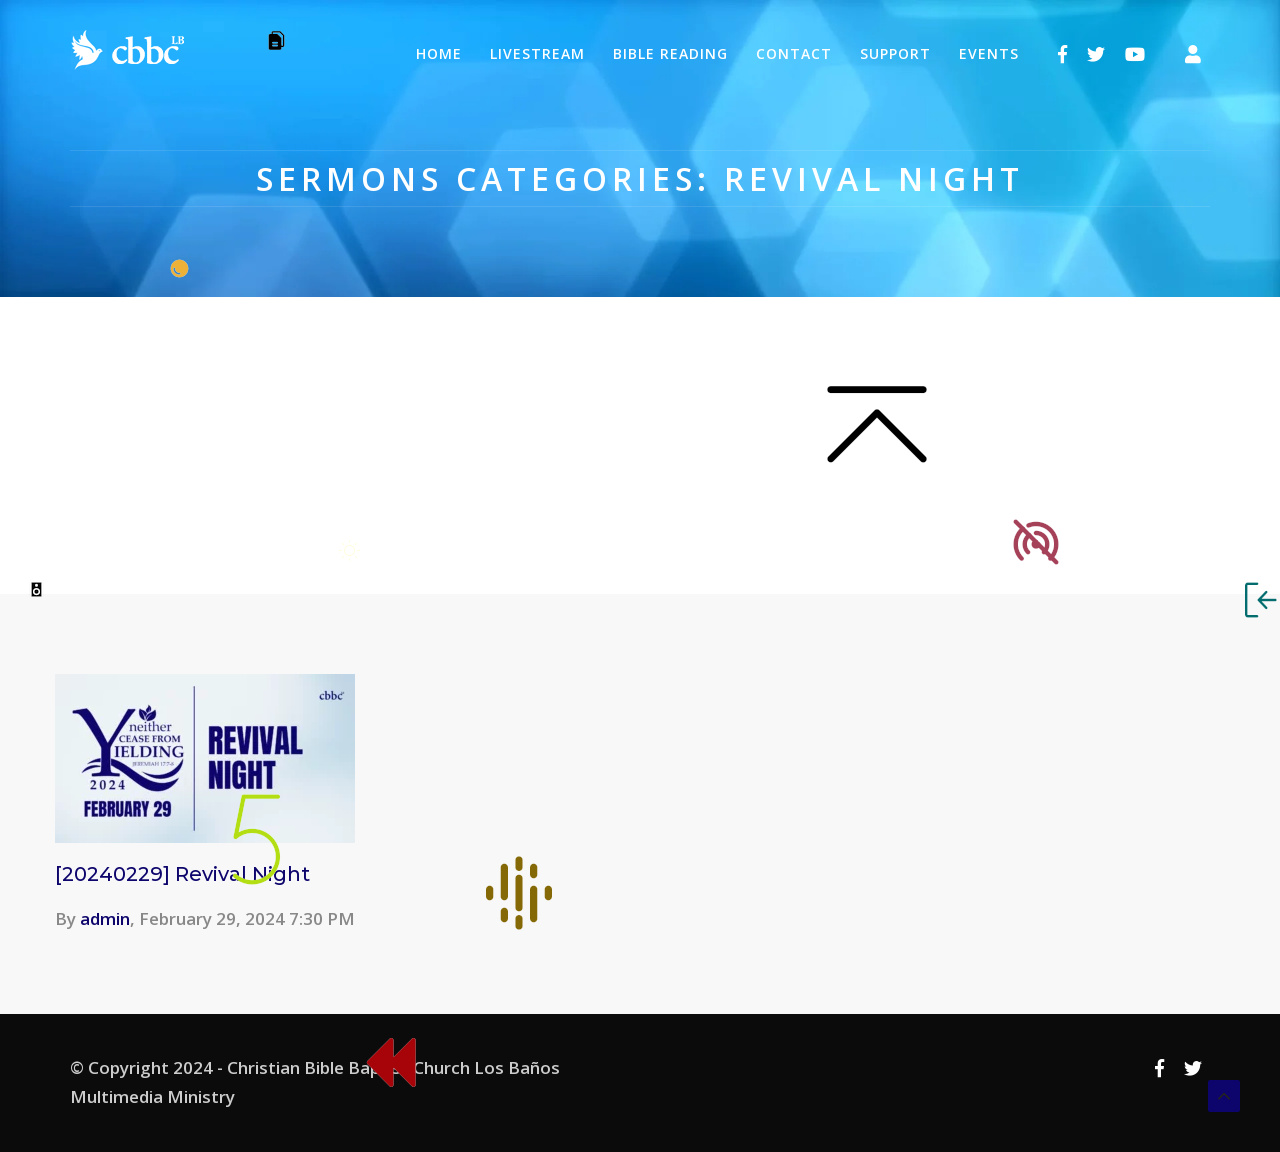  Describe the element at coordinates (36, 589) in the screenshot. I see `adjust speaker or audio output settings` at that location.